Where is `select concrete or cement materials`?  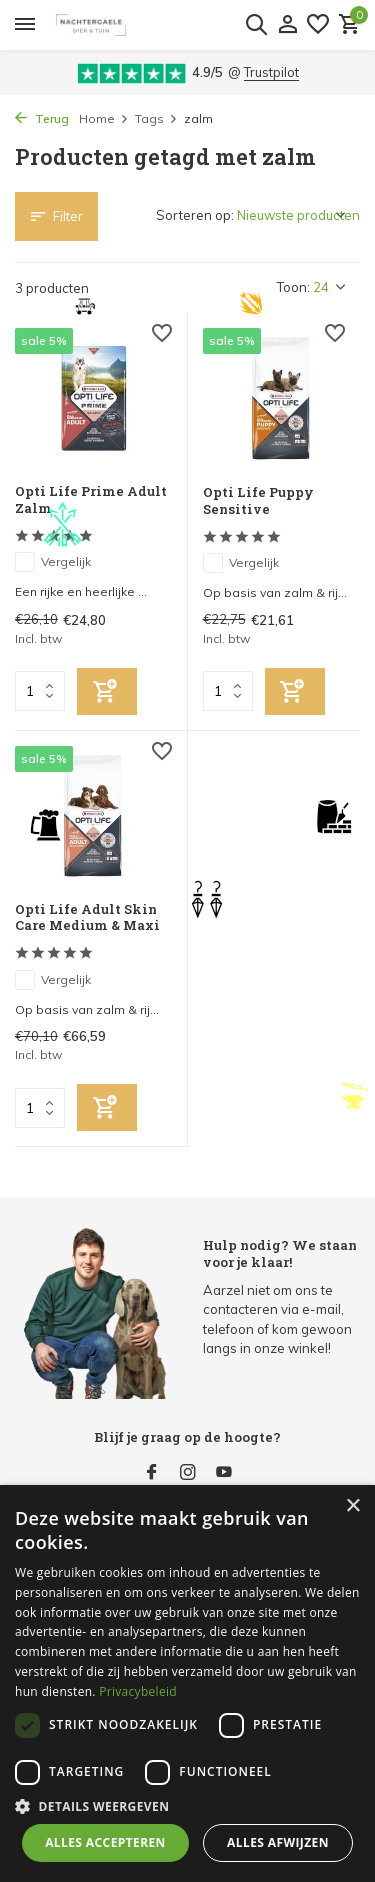 select concrete or cement materials is located at coordinates (334, 816).